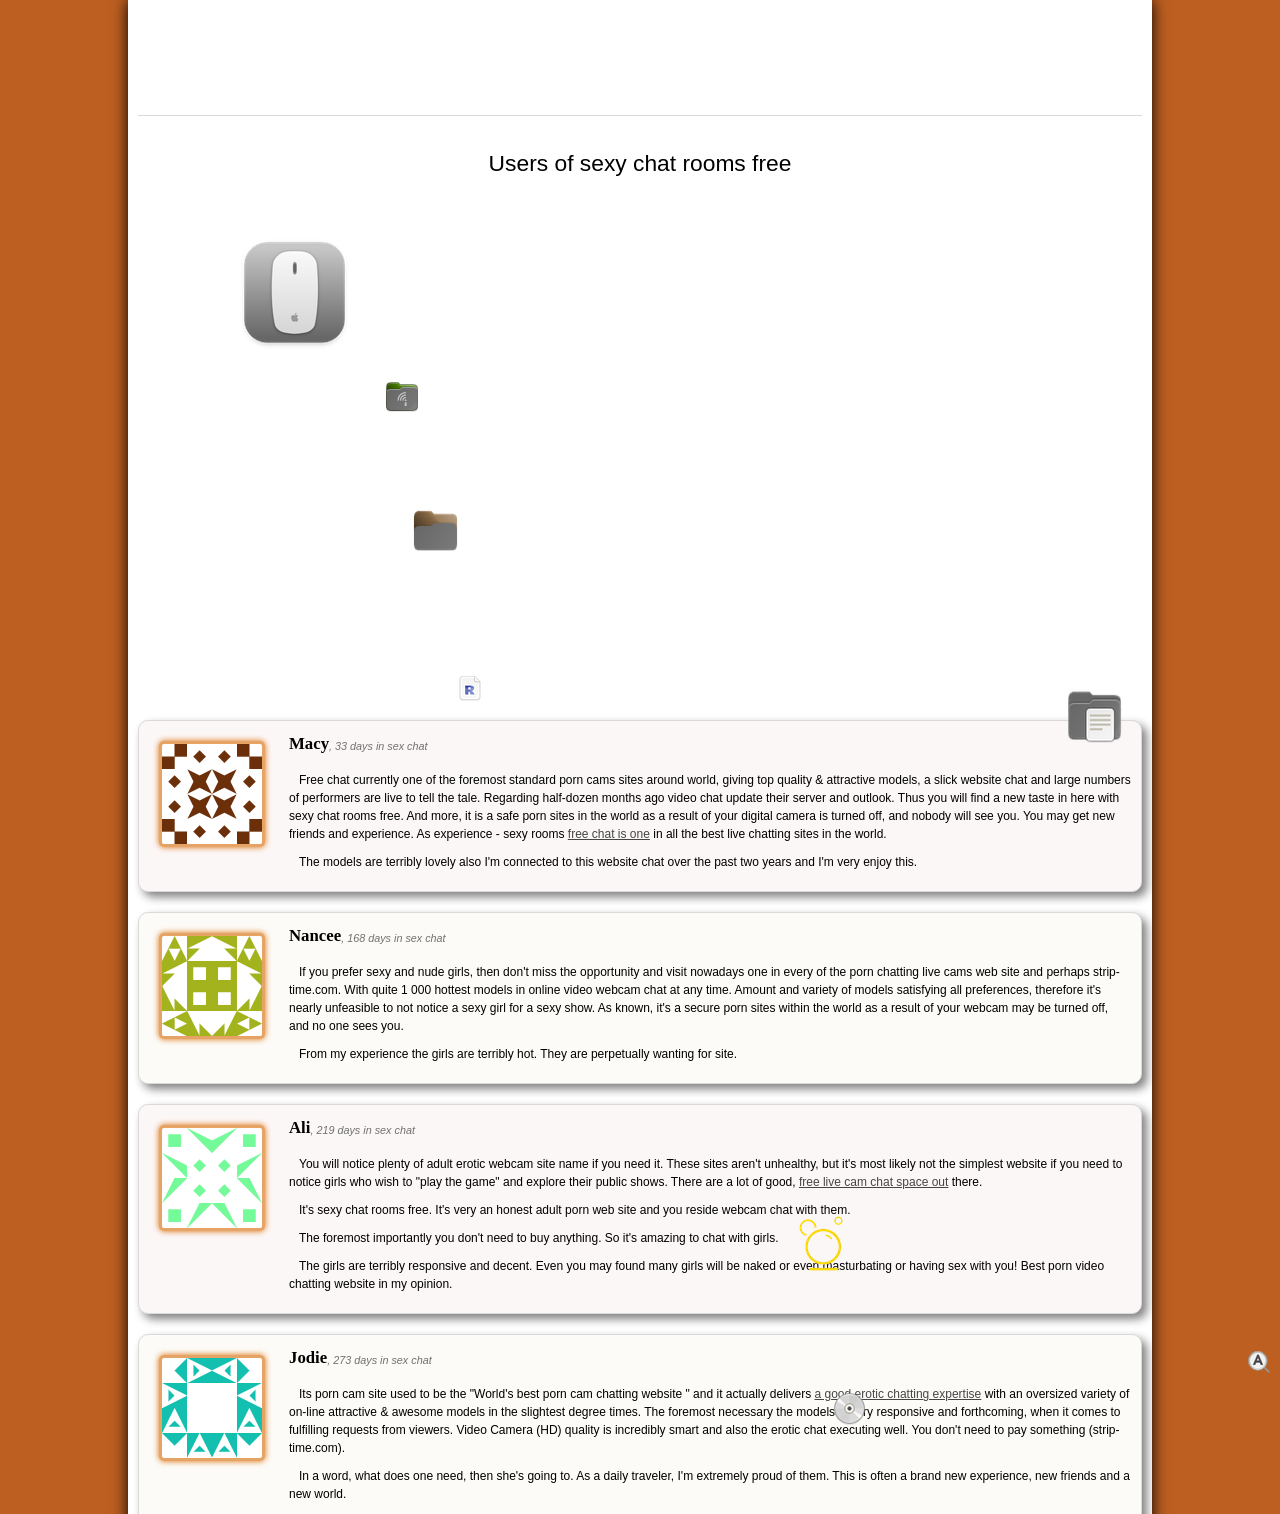  I want to click on add particle effects to video, so click(823, 1243).